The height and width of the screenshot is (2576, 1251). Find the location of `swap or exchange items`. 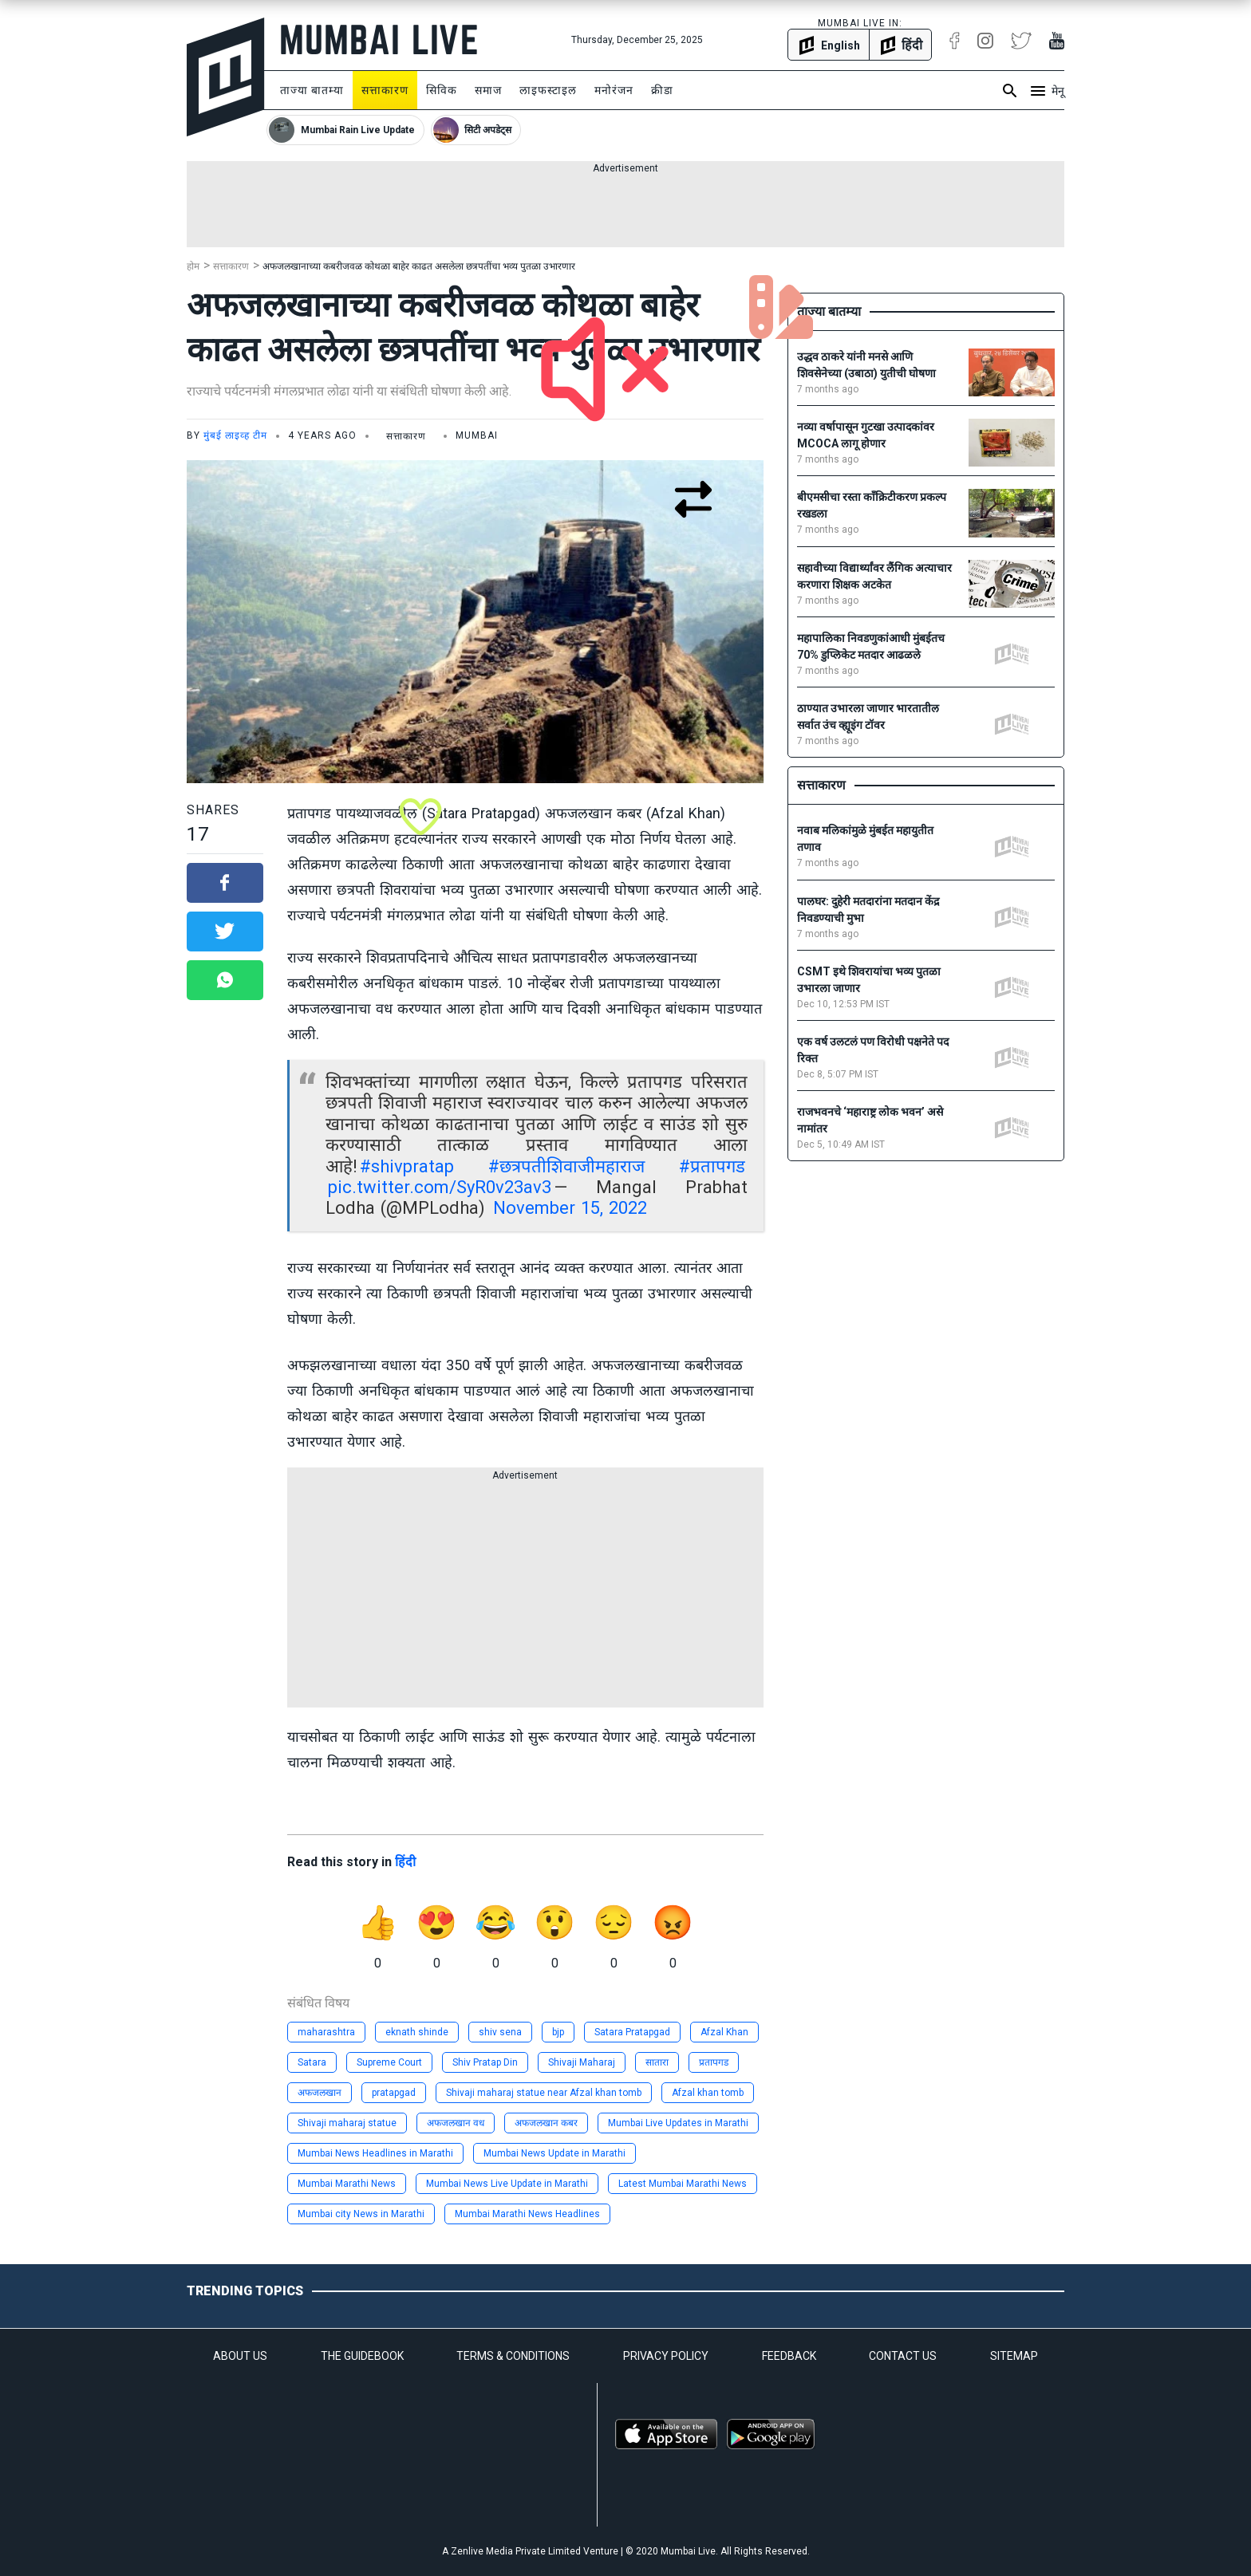

swap or exchange items is located at coordinates (693, 499).